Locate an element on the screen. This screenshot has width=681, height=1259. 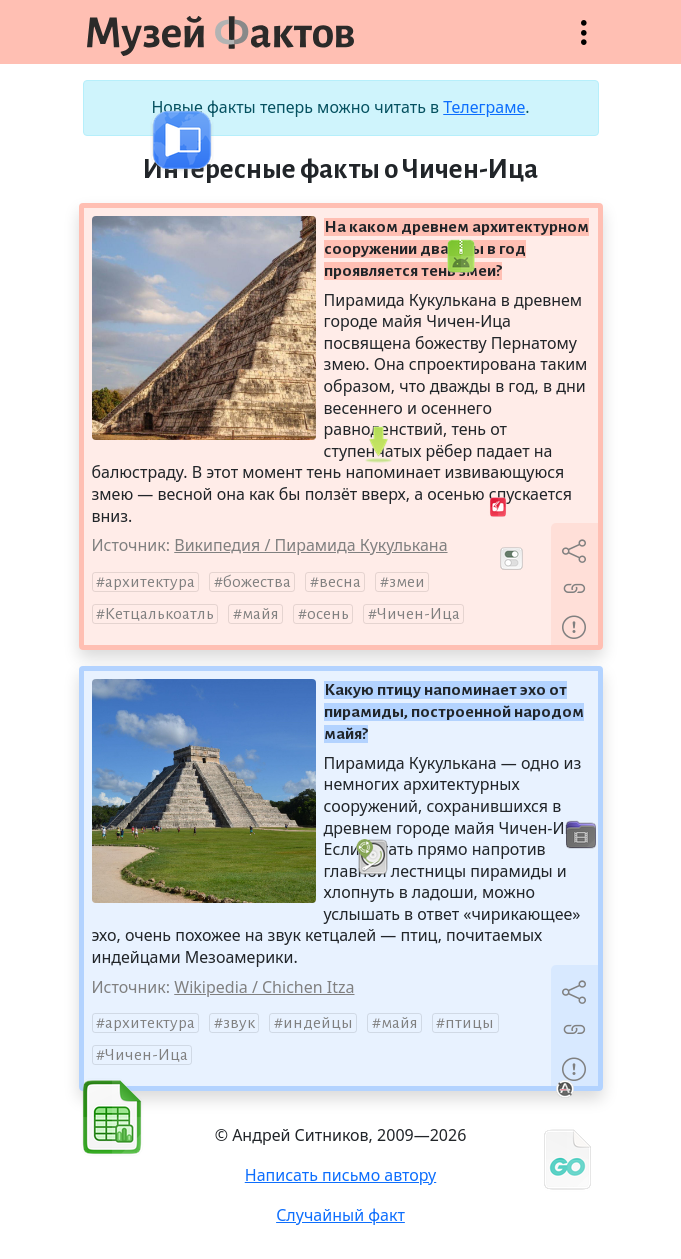
configure network proxy settings is located at coordinates (182, 141).